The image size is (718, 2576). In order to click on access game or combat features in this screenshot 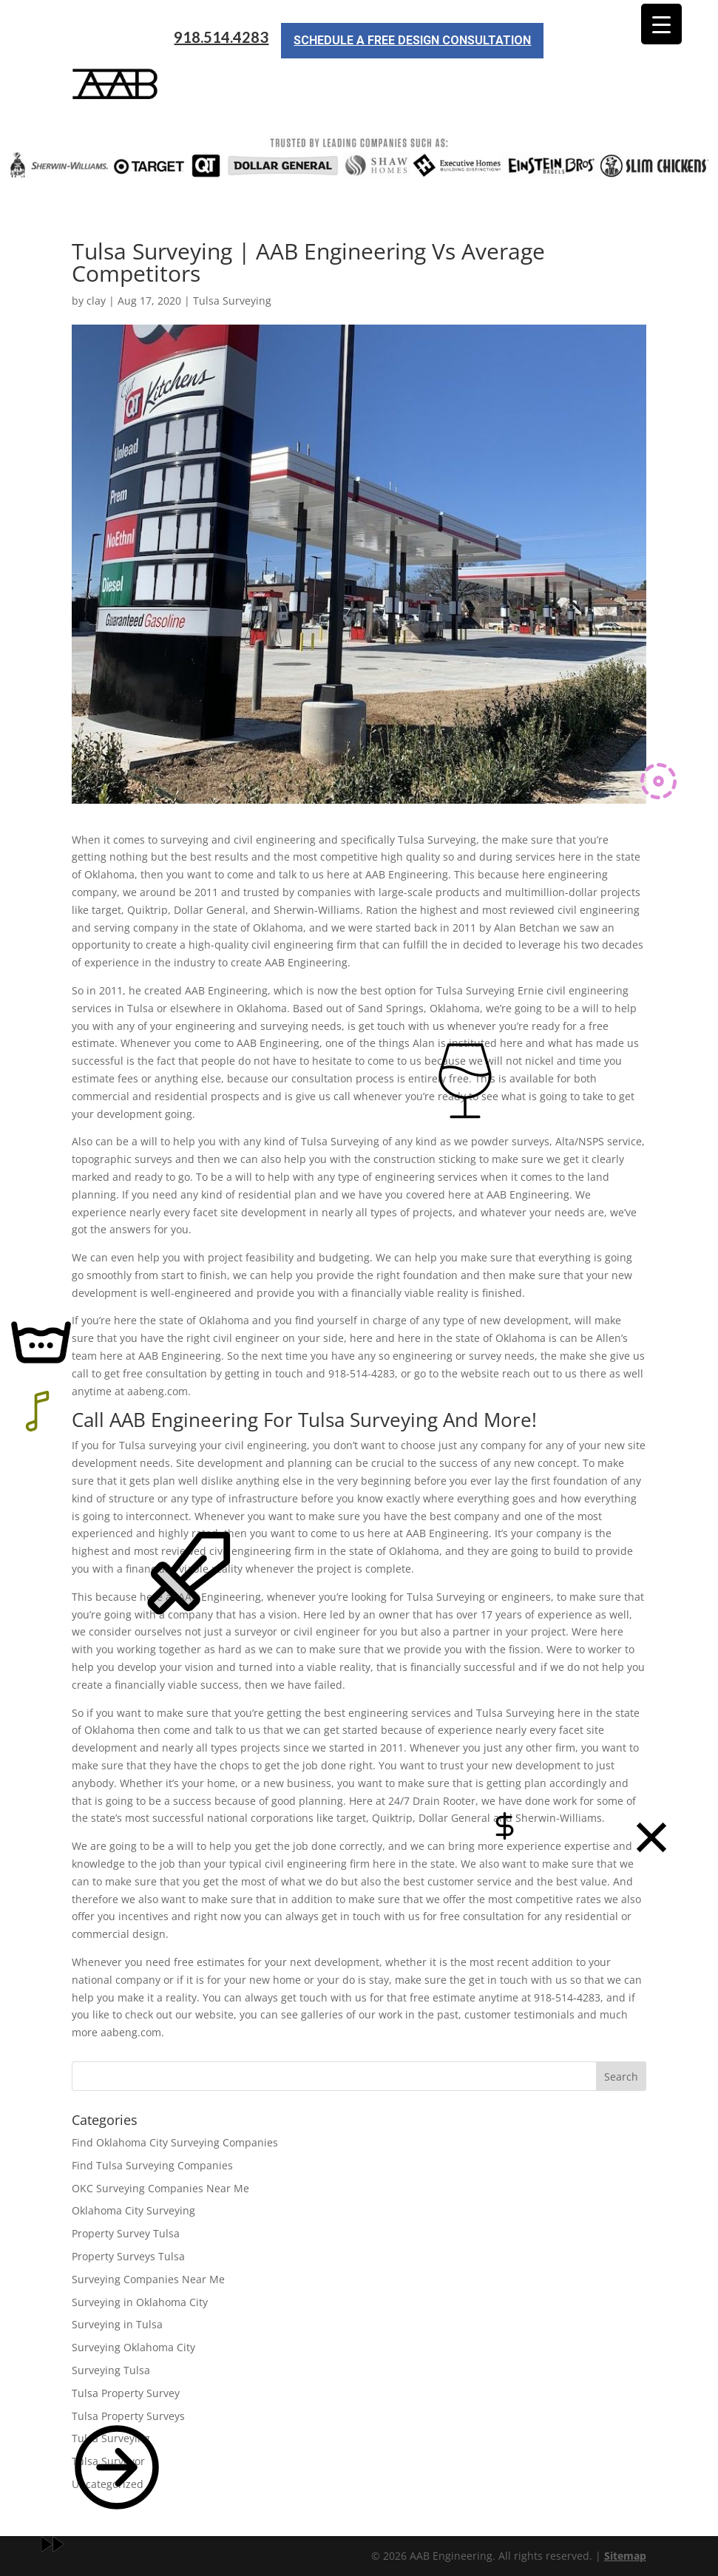, I will do `click(190, 1571)`.